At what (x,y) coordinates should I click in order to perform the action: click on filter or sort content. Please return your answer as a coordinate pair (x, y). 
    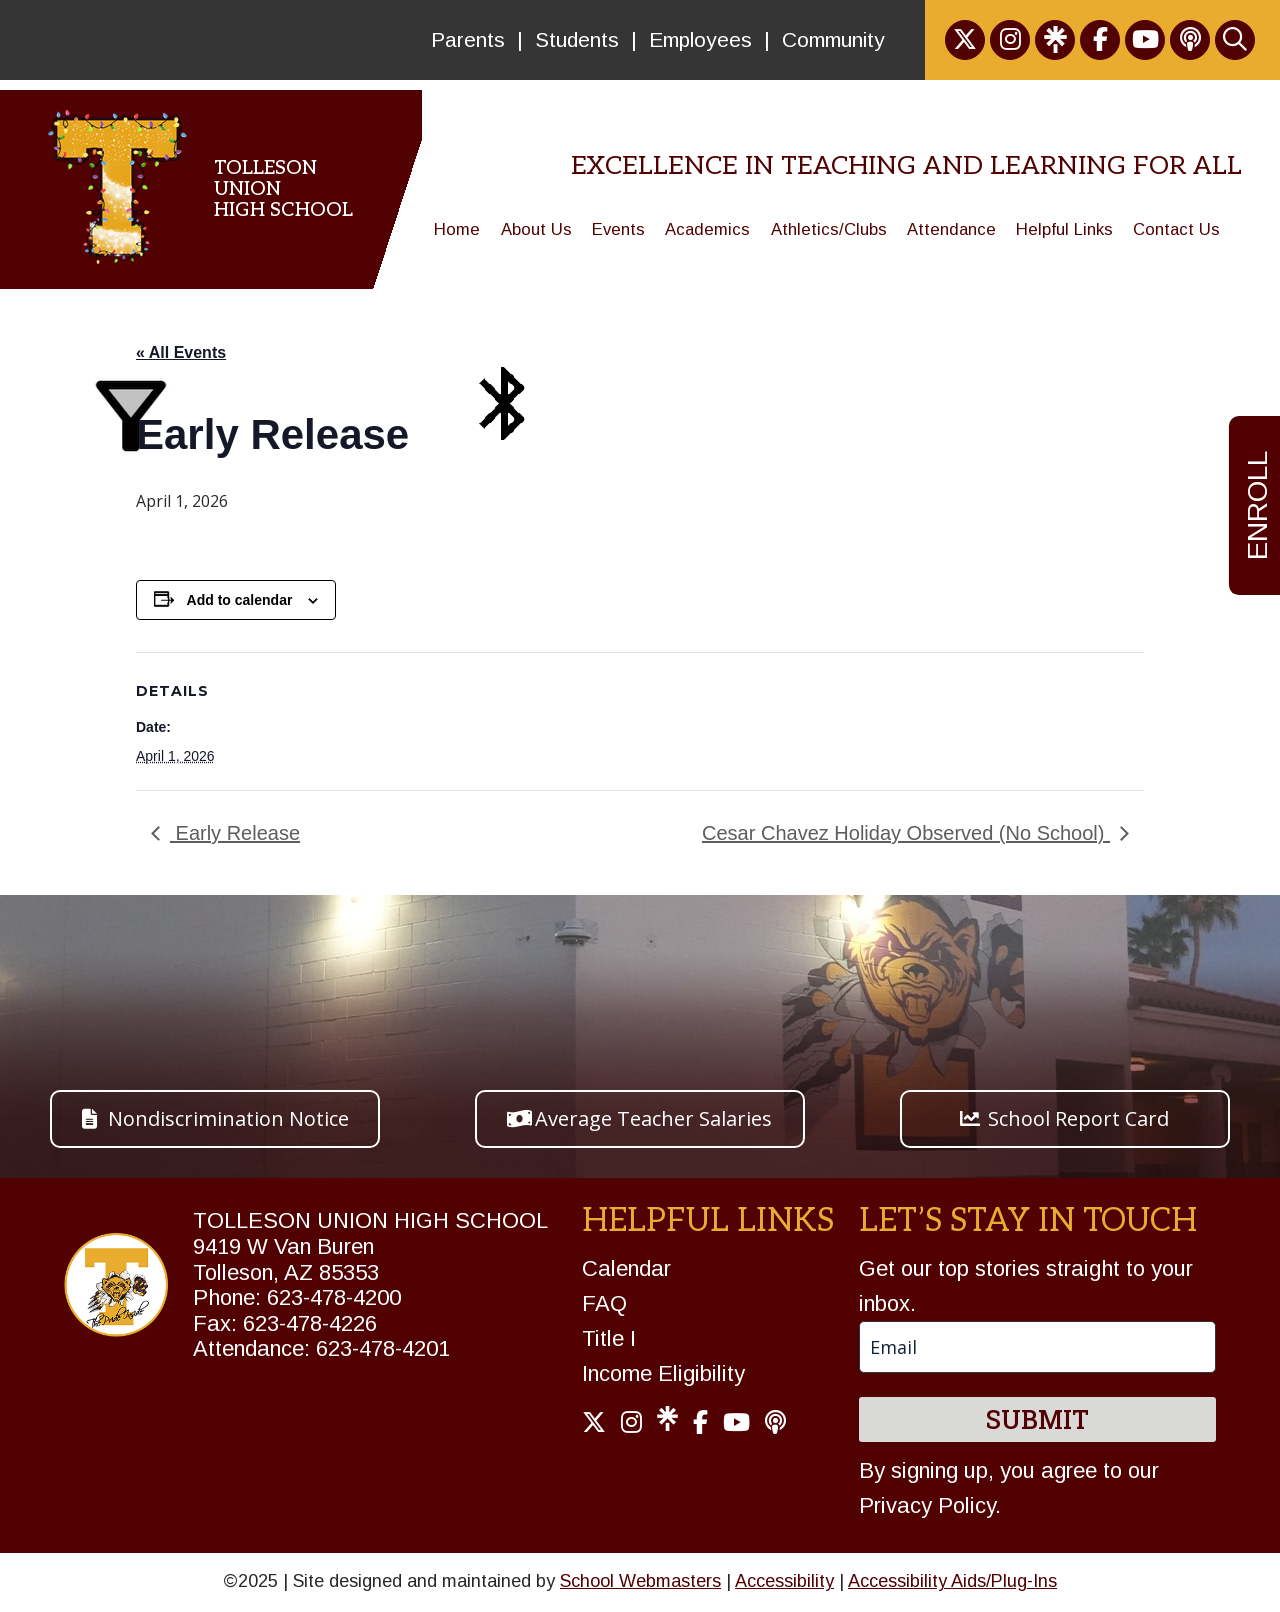
    Looking at the image, I should click on (131, 416).